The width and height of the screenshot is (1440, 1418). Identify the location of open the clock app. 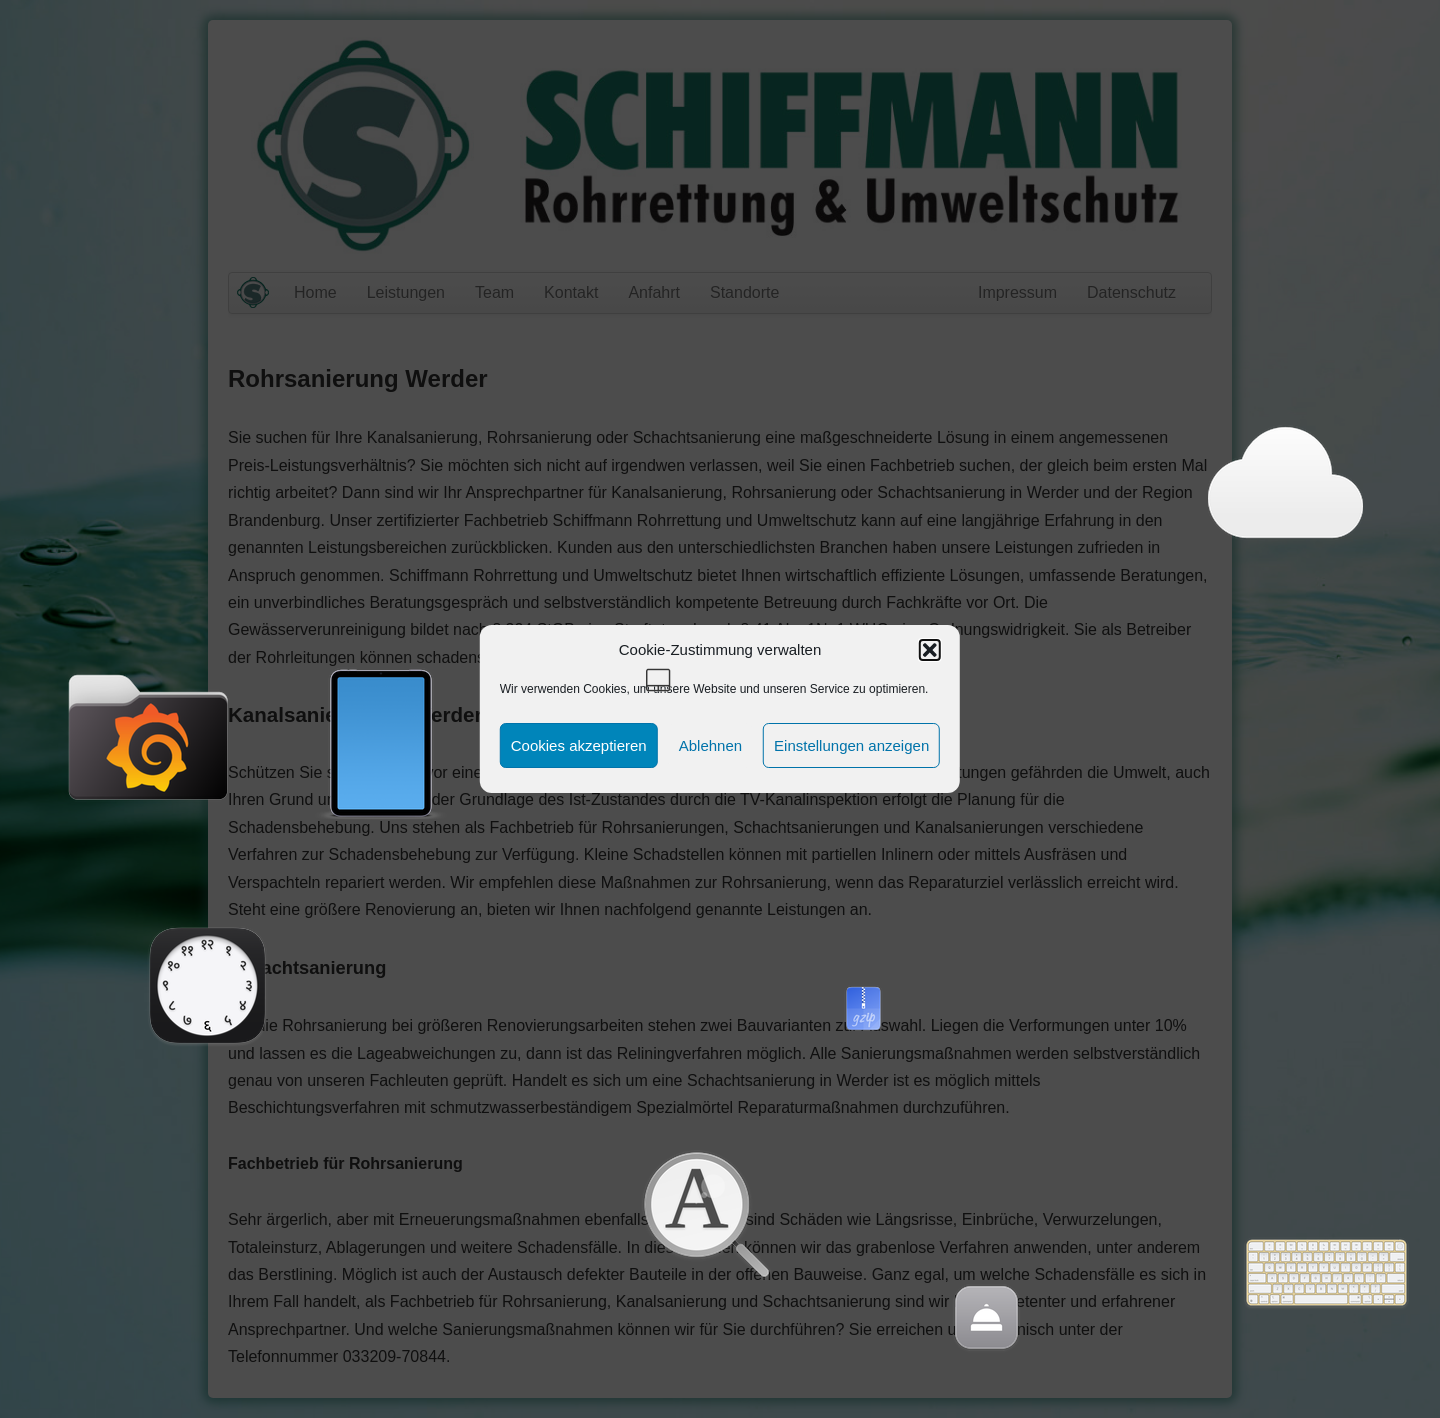
(207, 985).